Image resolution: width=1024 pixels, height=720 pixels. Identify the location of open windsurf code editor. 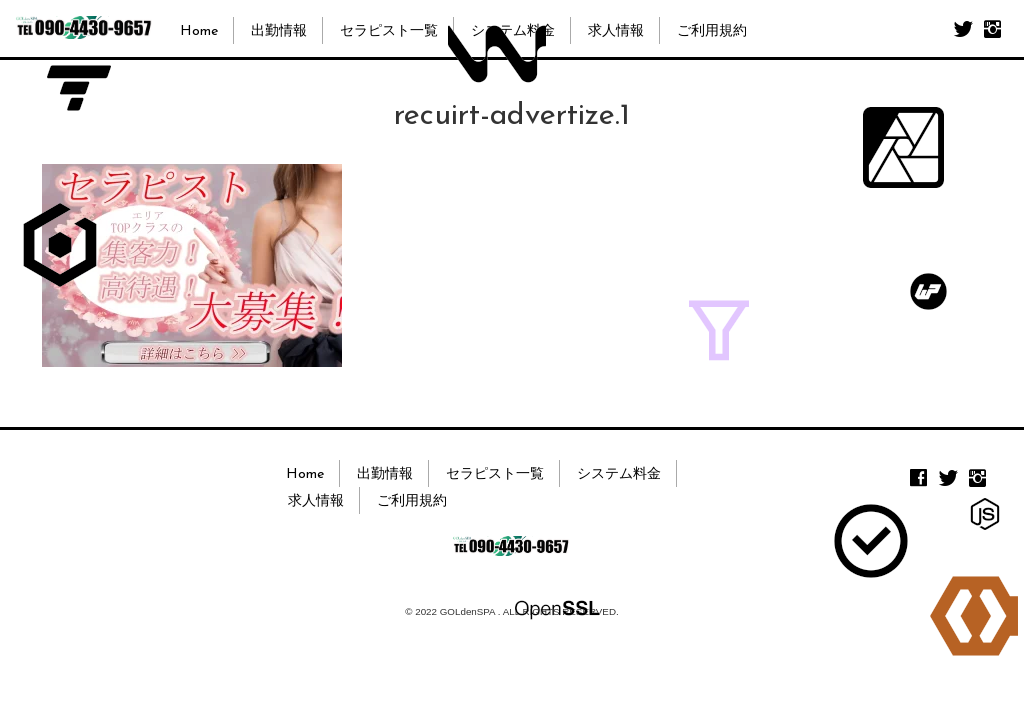
(497, 54).